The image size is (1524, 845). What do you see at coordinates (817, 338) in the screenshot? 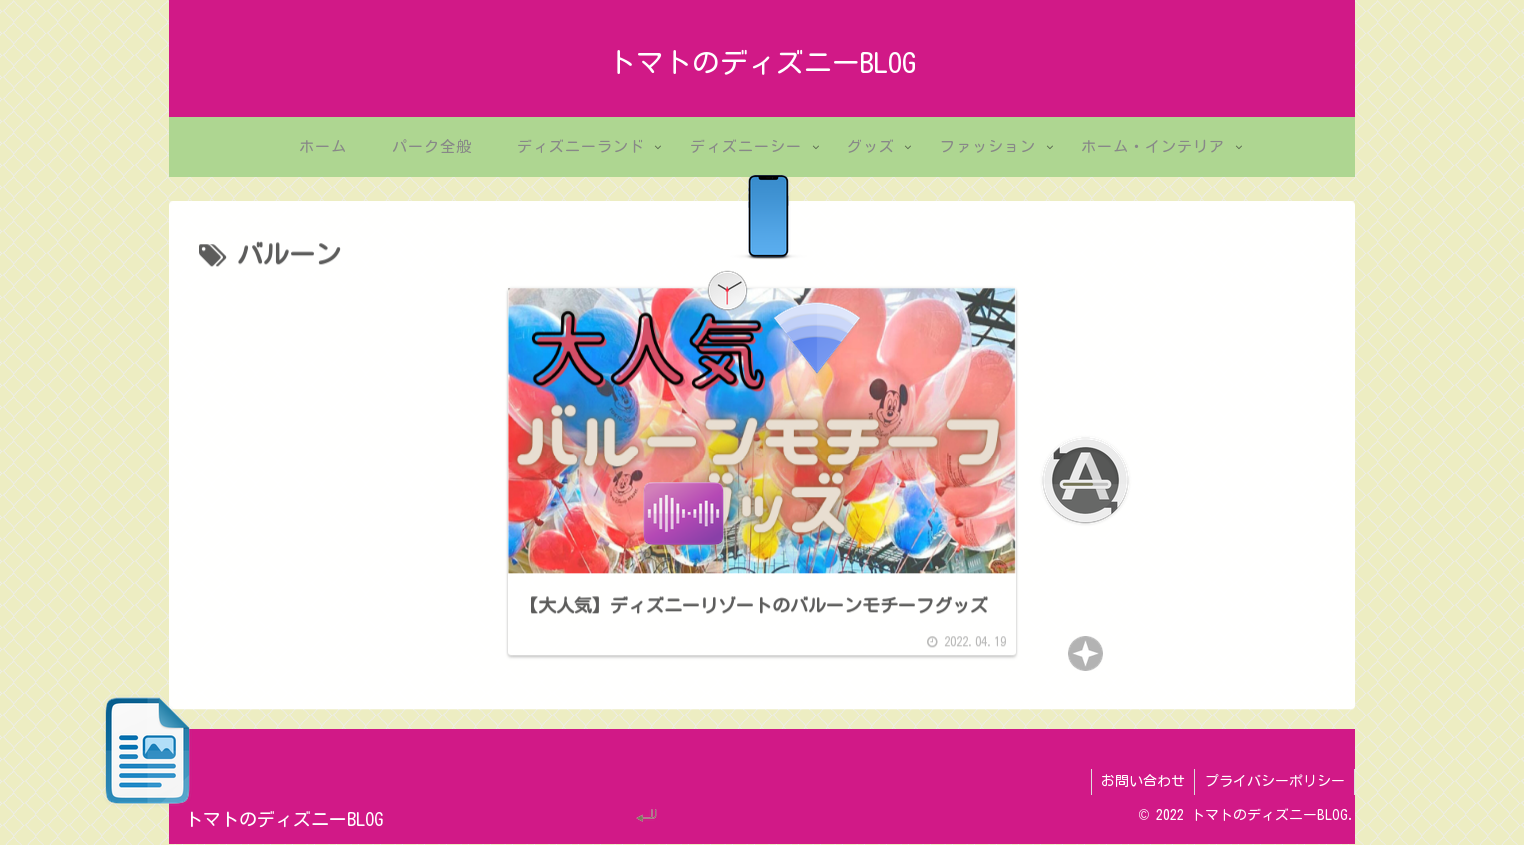
I see `indicates active wireless network connection` at bounding box center [817, 338].